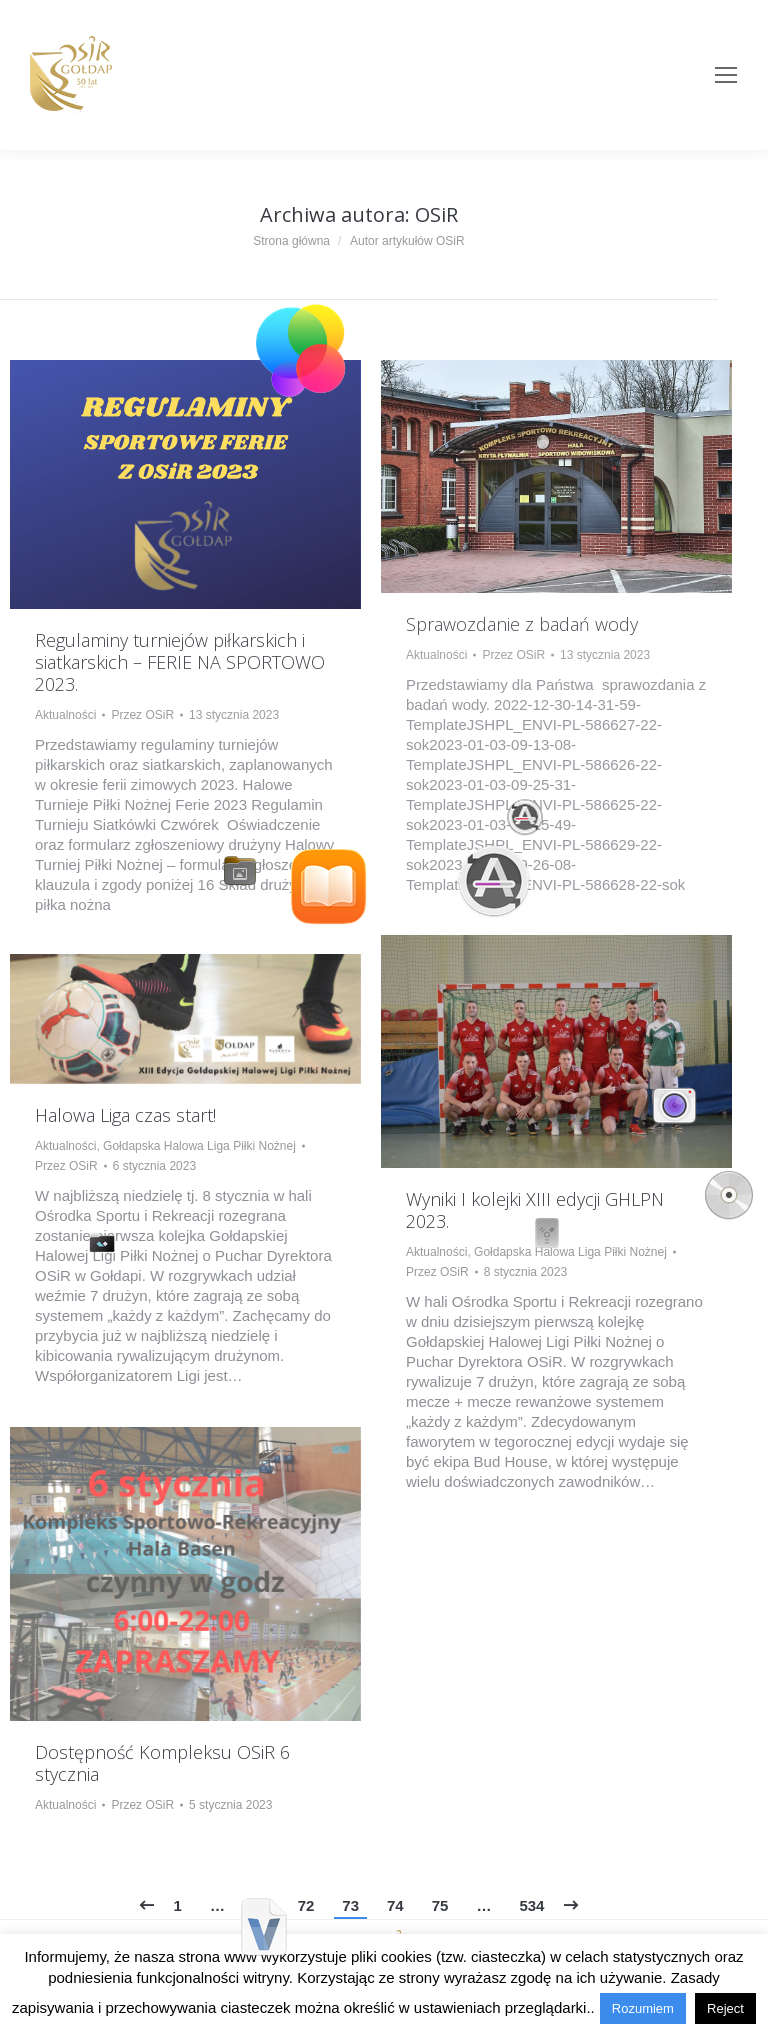 This screenshot has width=768, height=2036. What do you see at coordinates (547, 1233) in the screenshot?
I see `access firewire-connected external hard drive` at bounding box center [547, 1233].